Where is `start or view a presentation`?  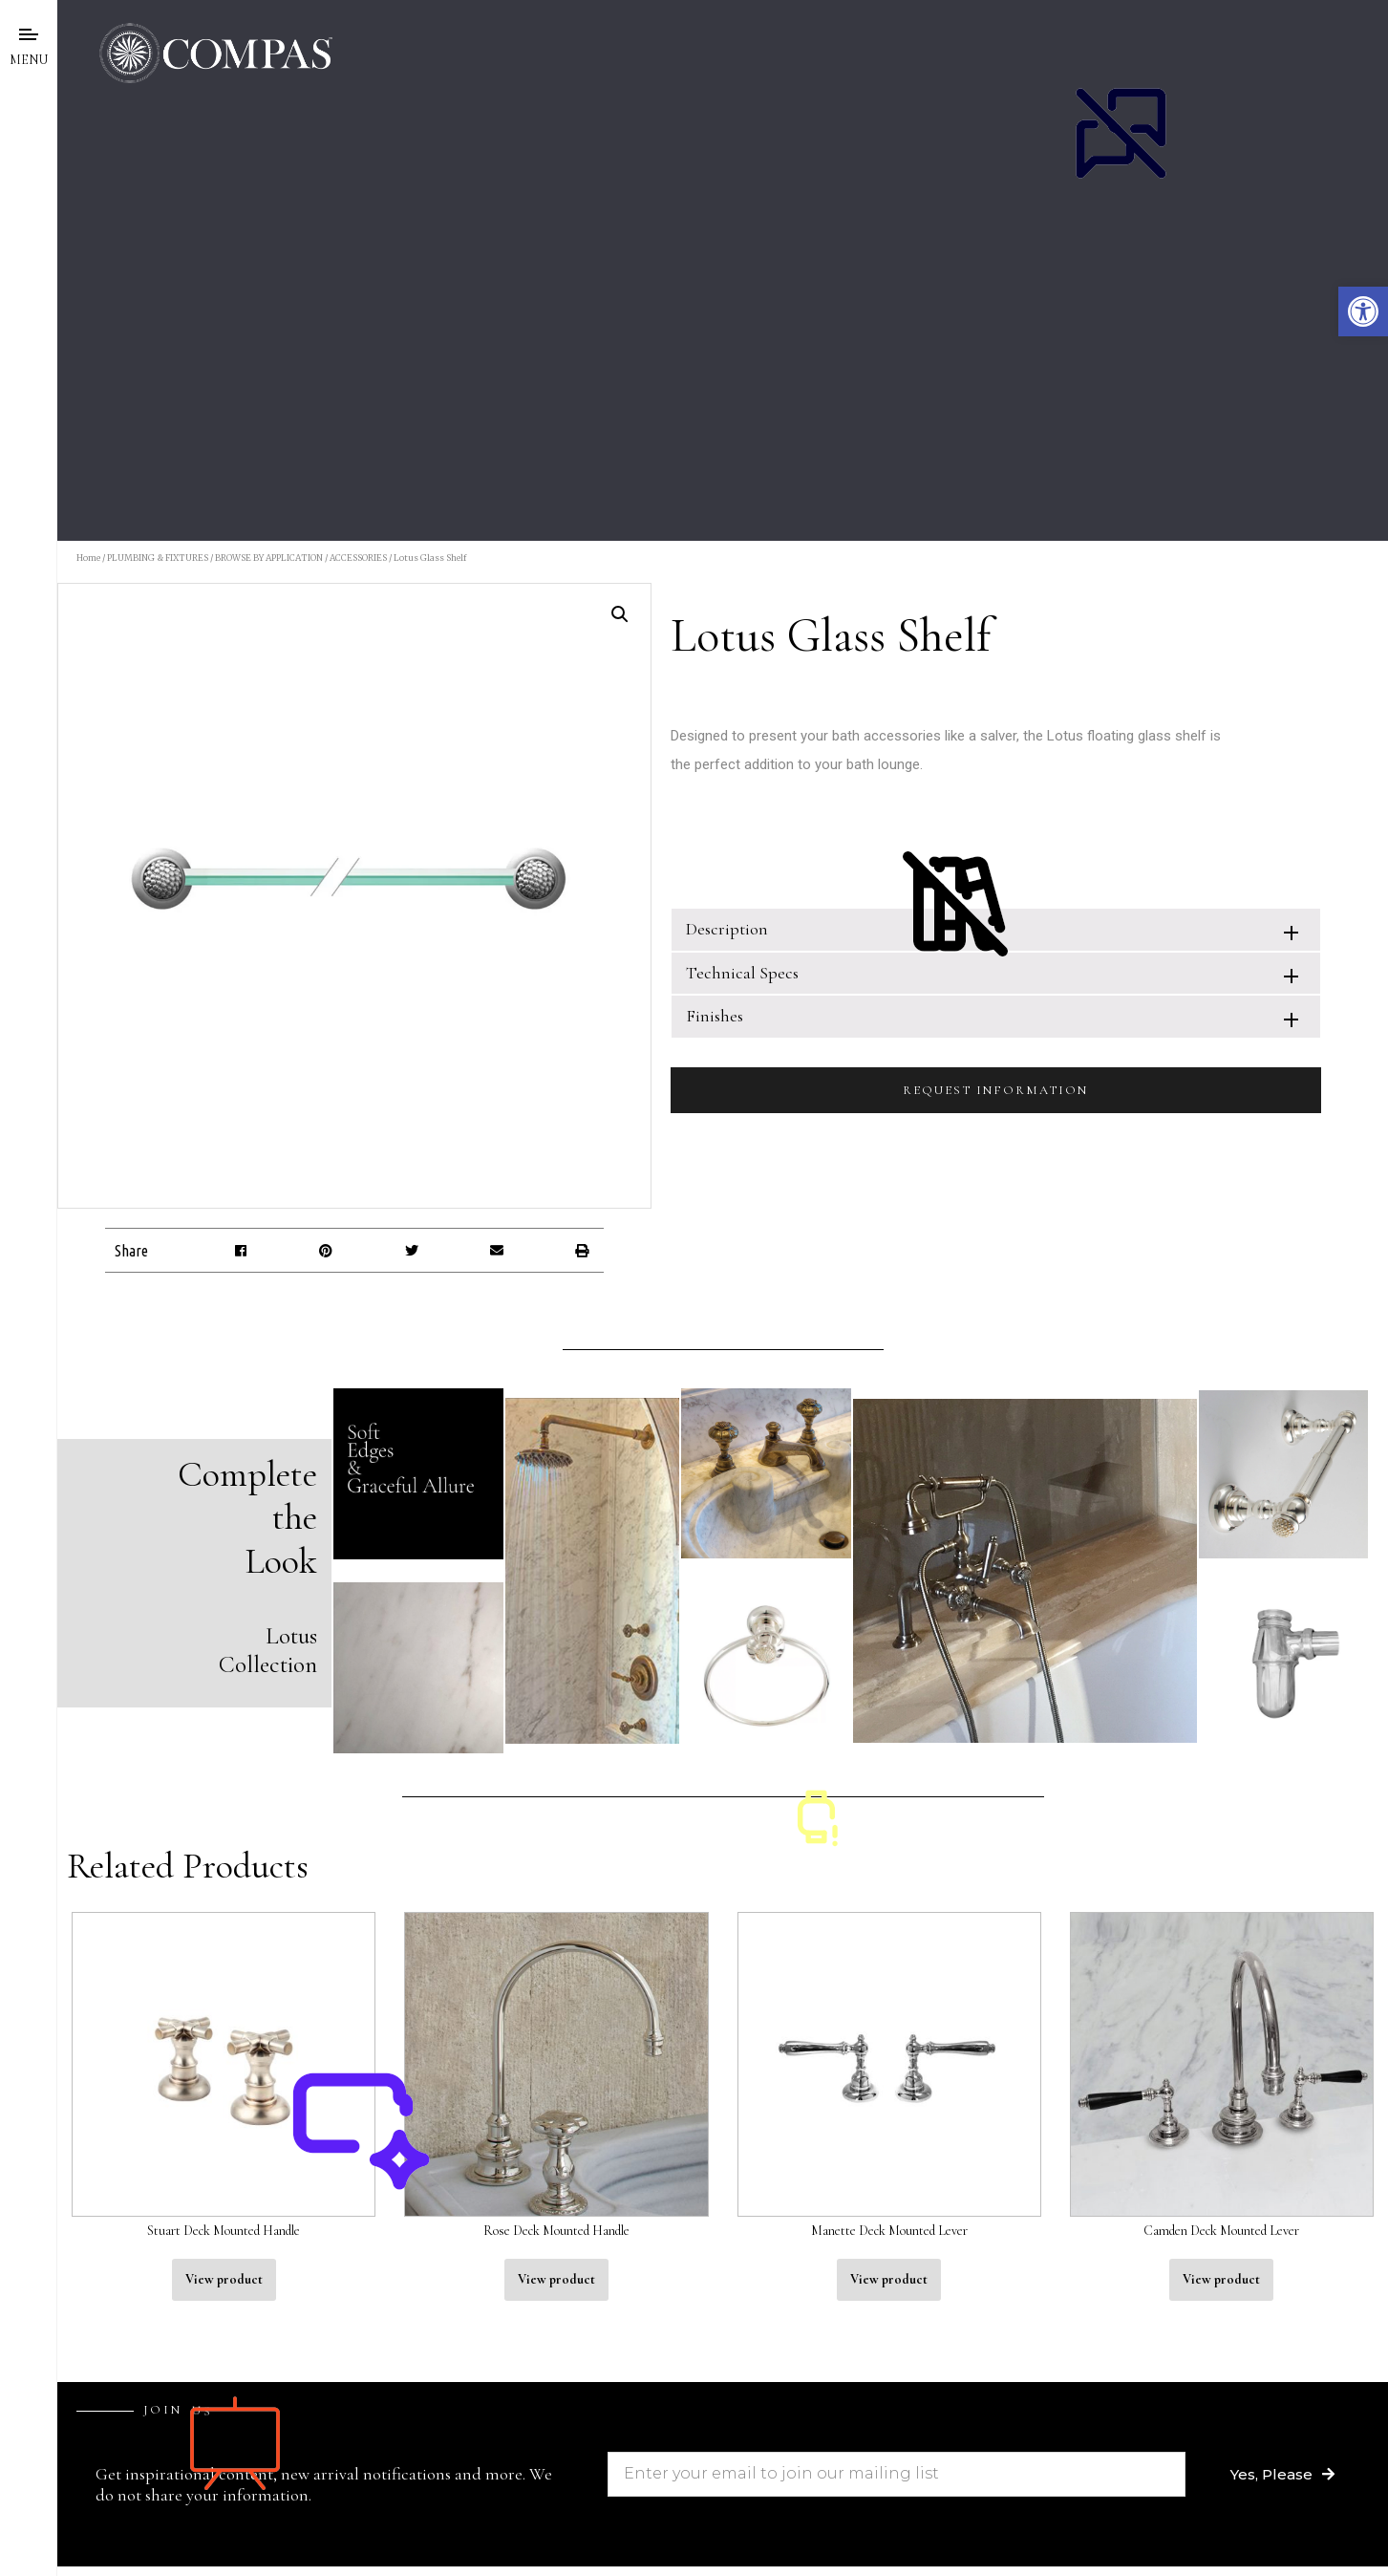
start or view a presentation is located at coordinates (235, 2445).